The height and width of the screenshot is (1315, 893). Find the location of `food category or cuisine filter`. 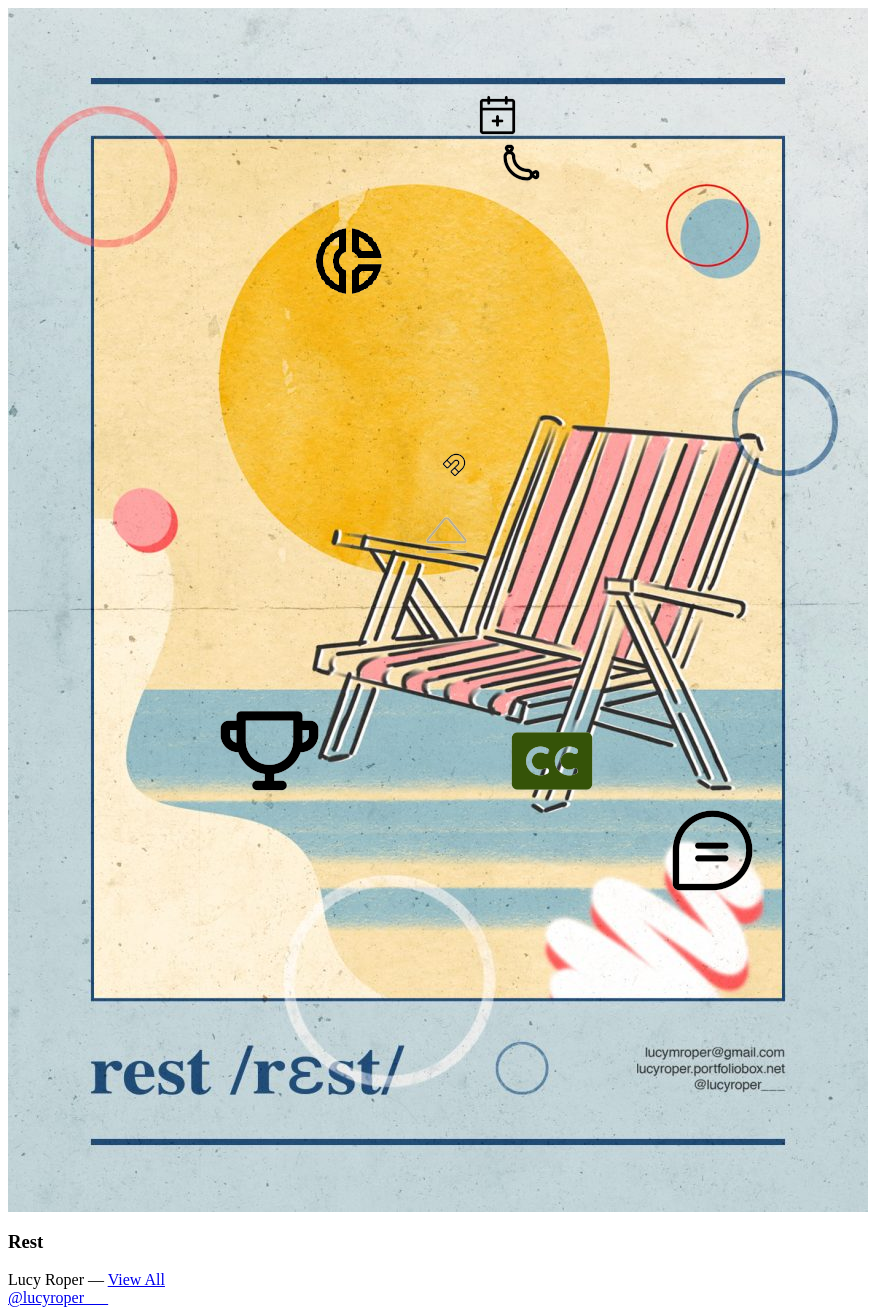

food category or cuisine filter is located at coordinates (520, 163).